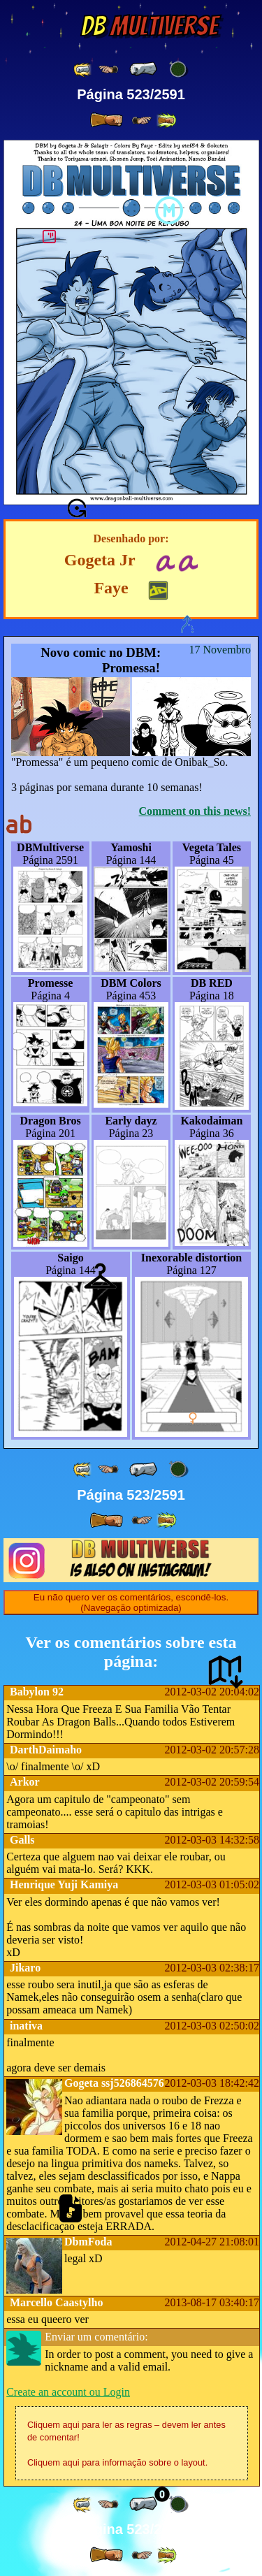  What do you see at coordinates (169, 210) in the screenshot?
I see `metro or subway transit indicator` at bounding box center [169, 210].